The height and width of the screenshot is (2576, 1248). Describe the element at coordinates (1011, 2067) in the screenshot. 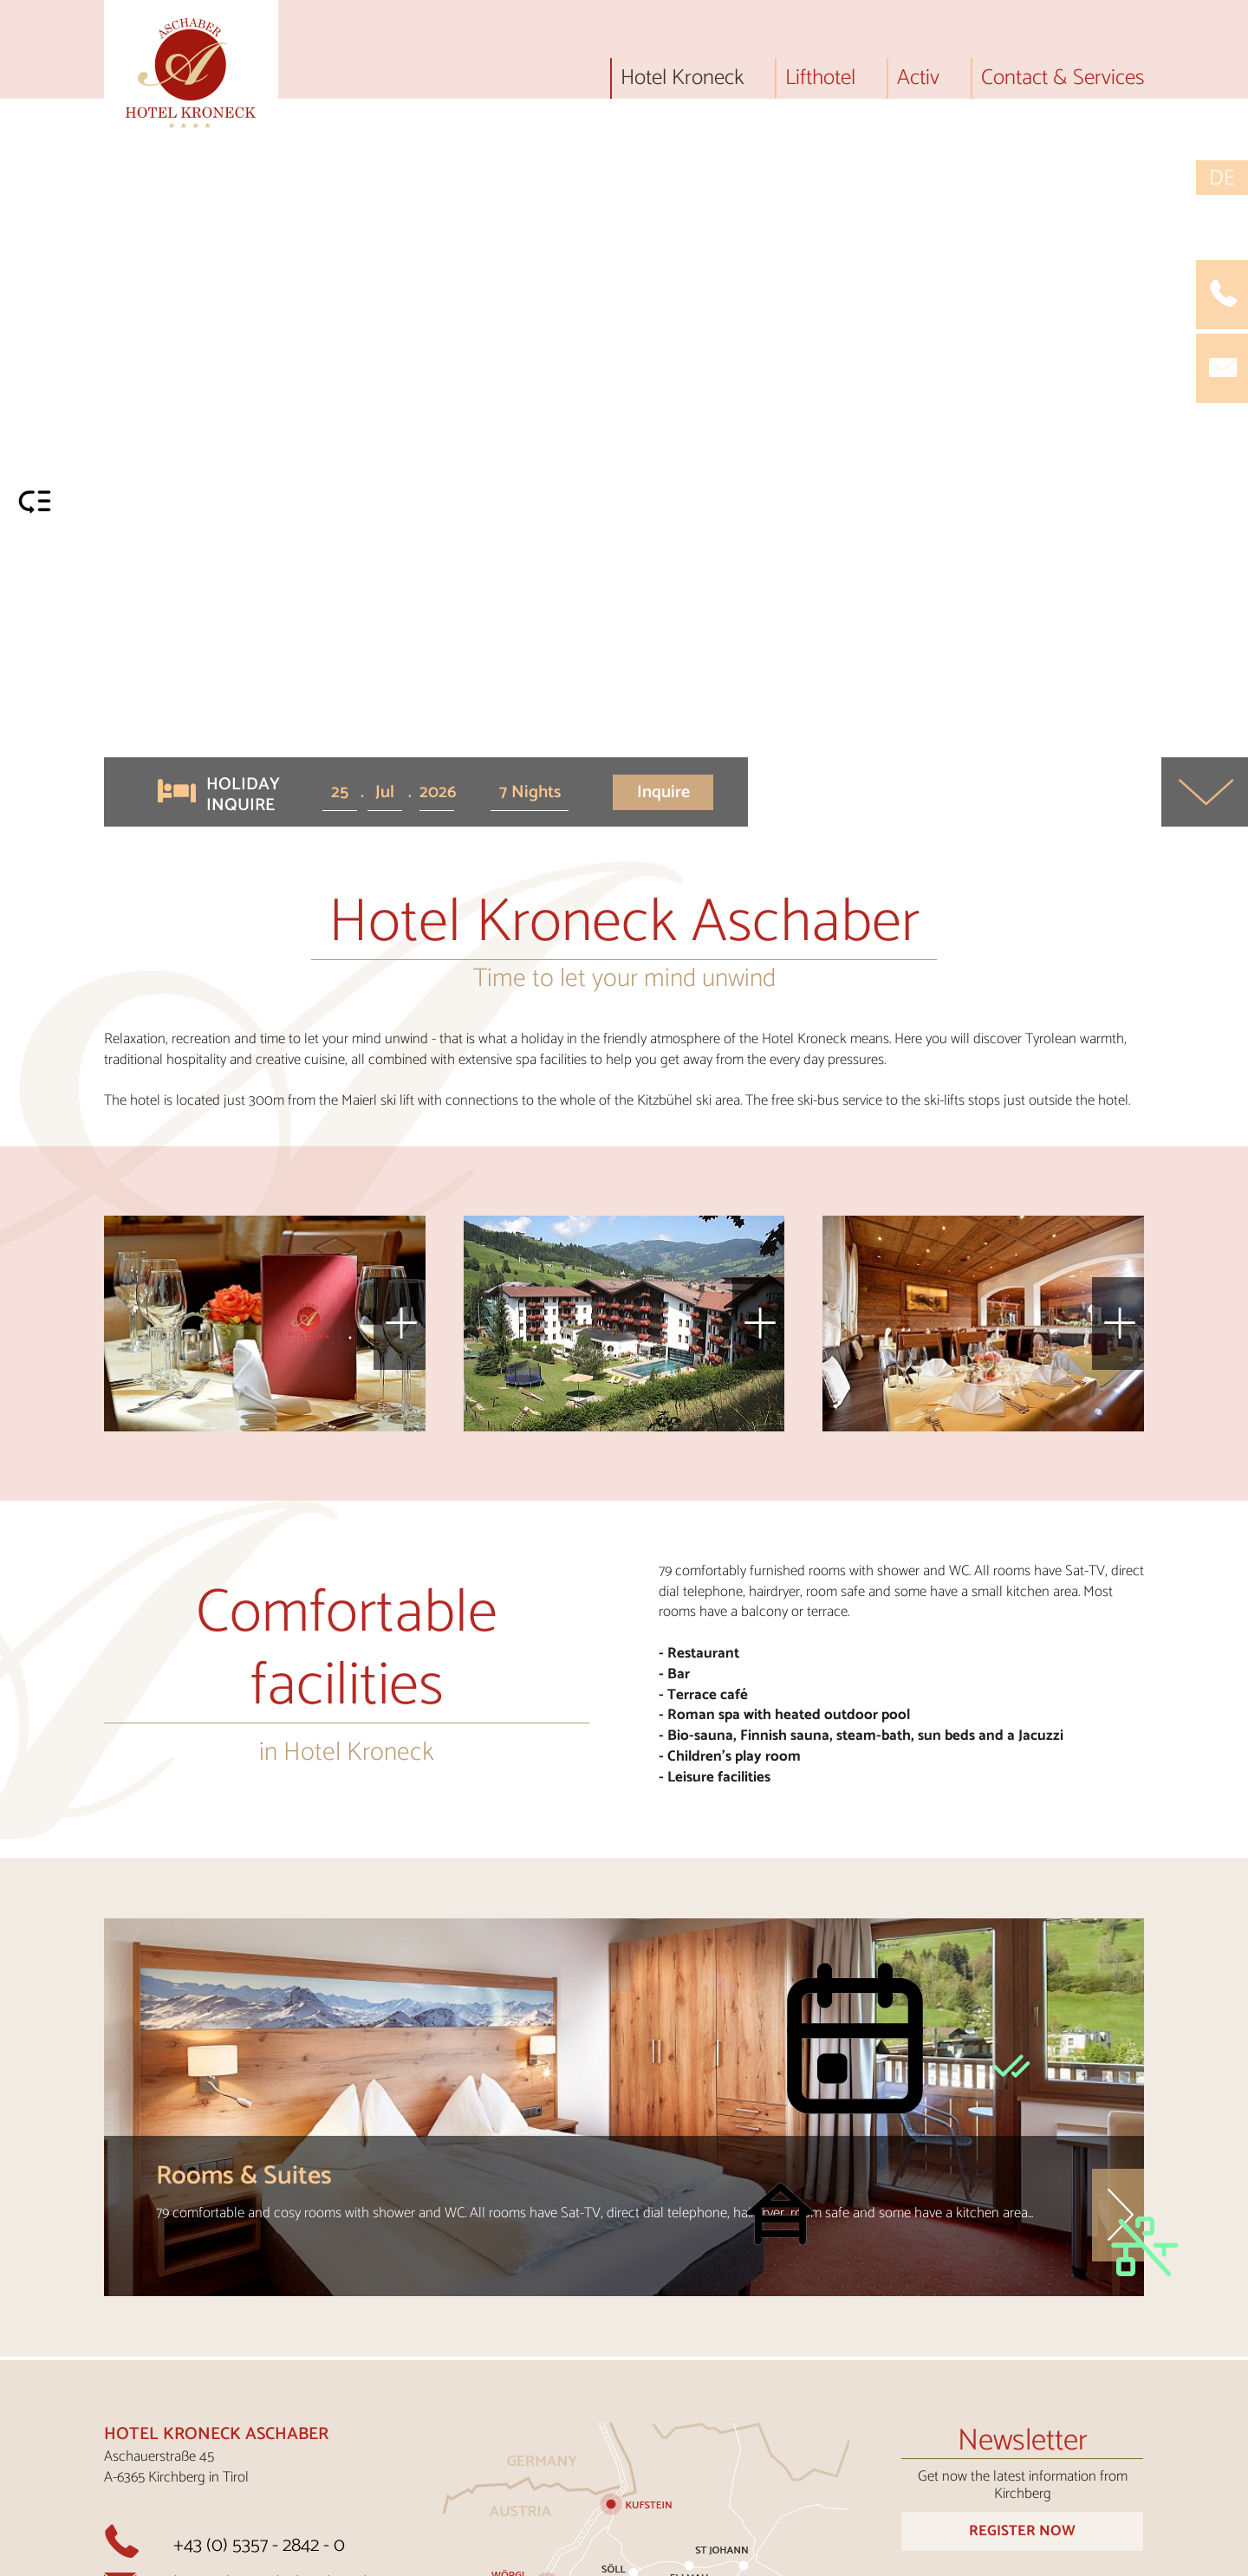

I see `message has been read or seen` at that location.